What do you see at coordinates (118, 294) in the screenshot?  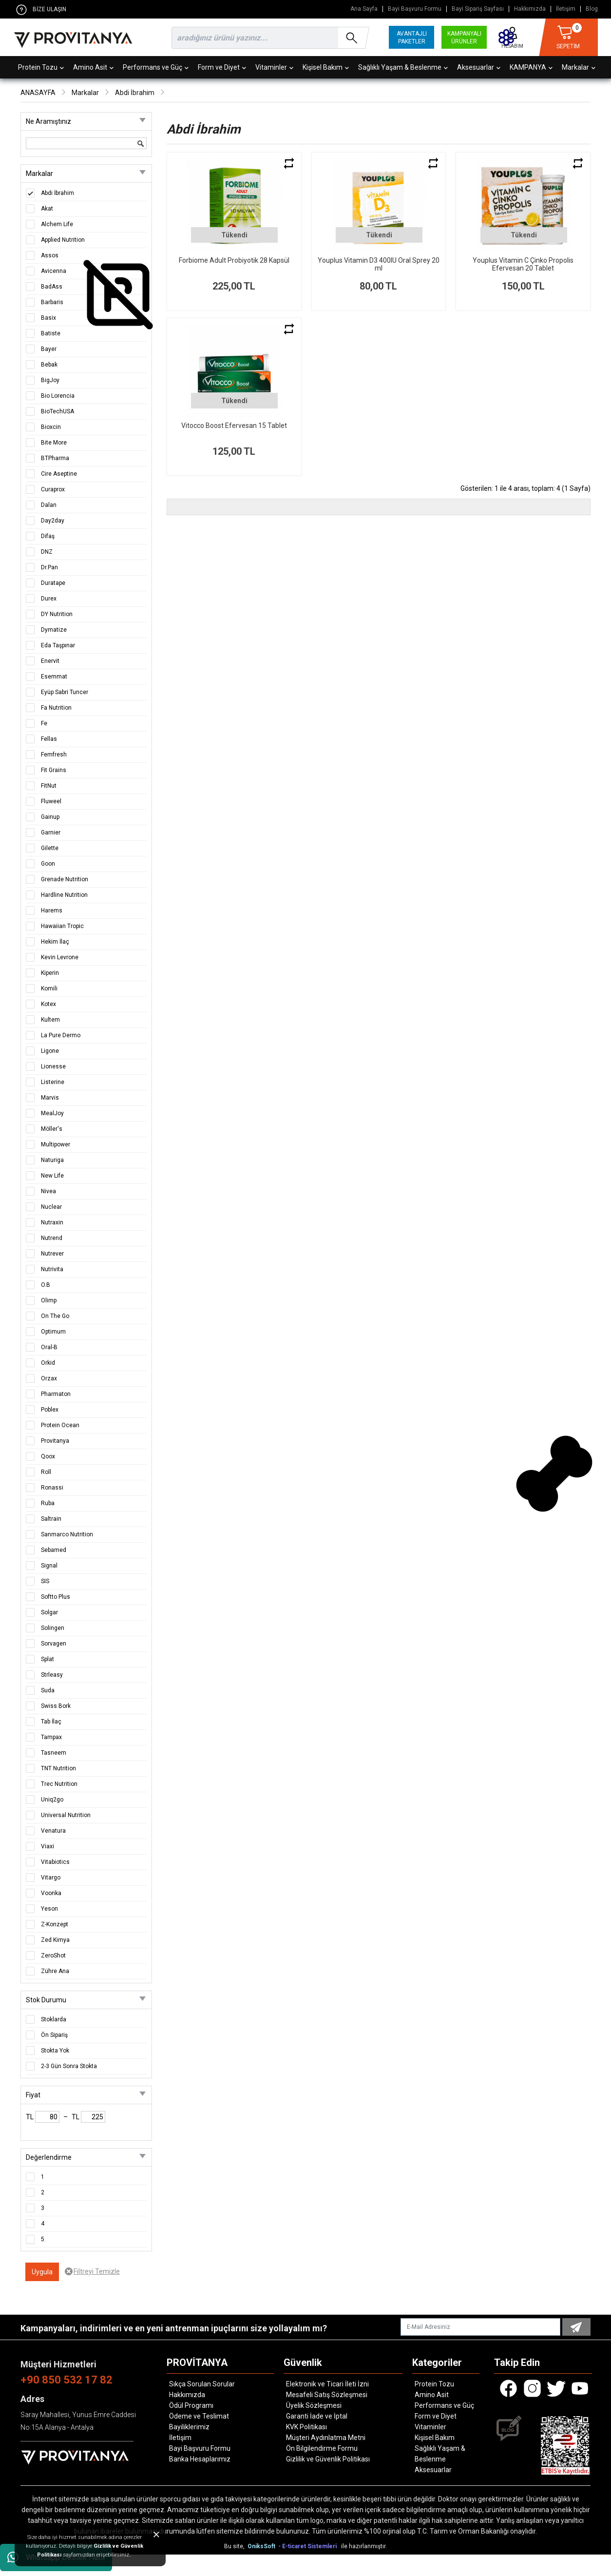 I see `no parking available` at bounding box center [118, 294].